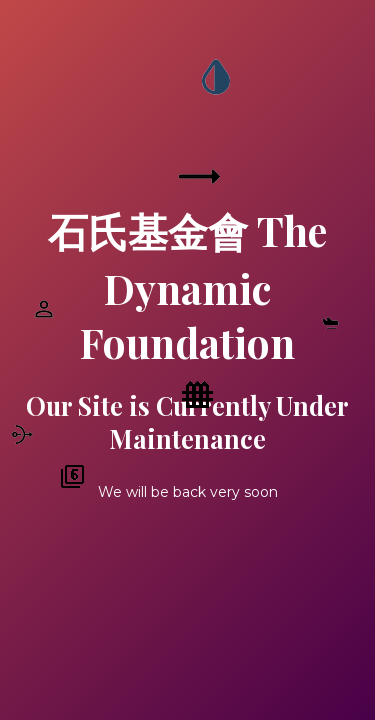  I want to click on indicates no change or stable trend, so click(198, 176).